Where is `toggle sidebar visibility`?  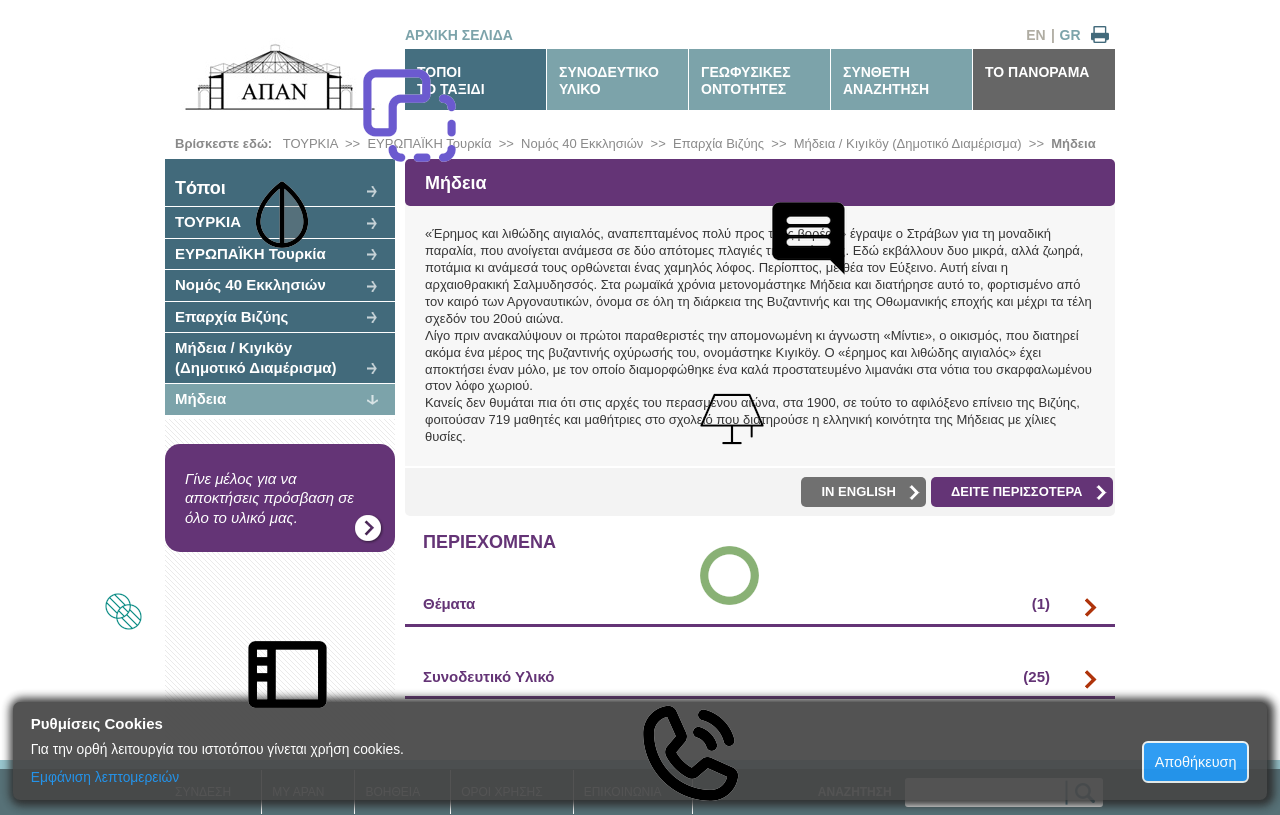
toggle sidebar visibility is located at coordinates (287, 674).